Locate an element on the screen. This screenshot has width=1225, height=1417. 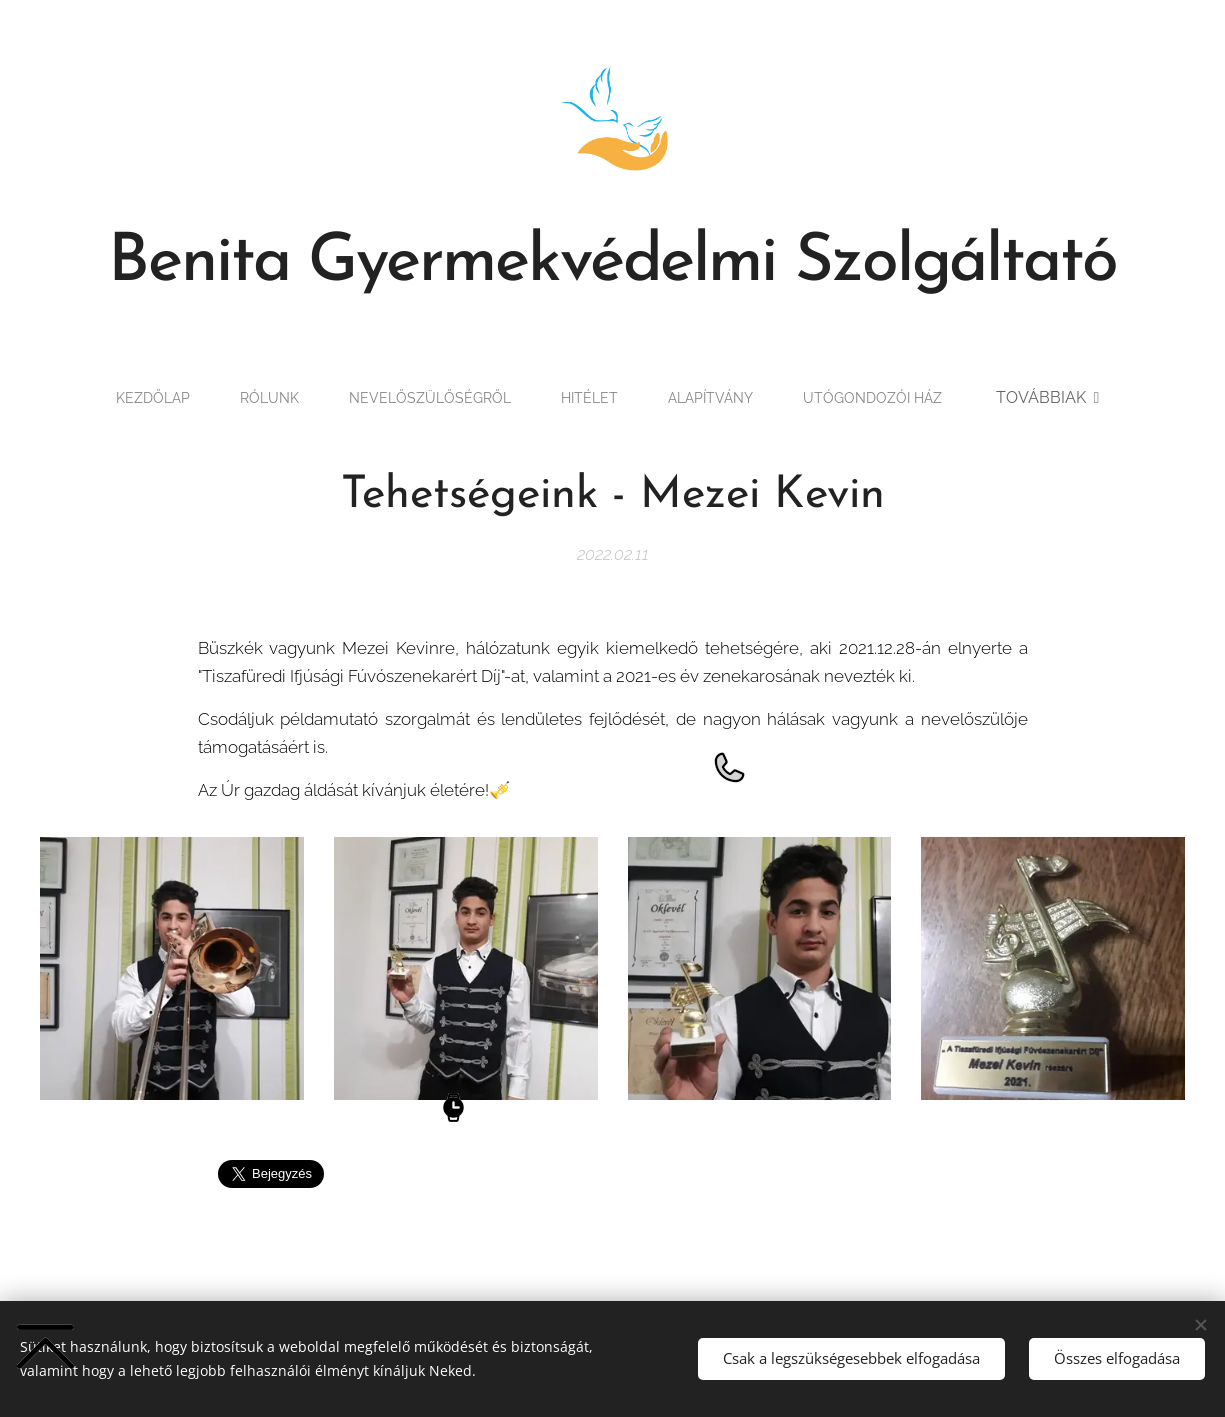
view time or clock settings is located at coordinates (453, 1107).